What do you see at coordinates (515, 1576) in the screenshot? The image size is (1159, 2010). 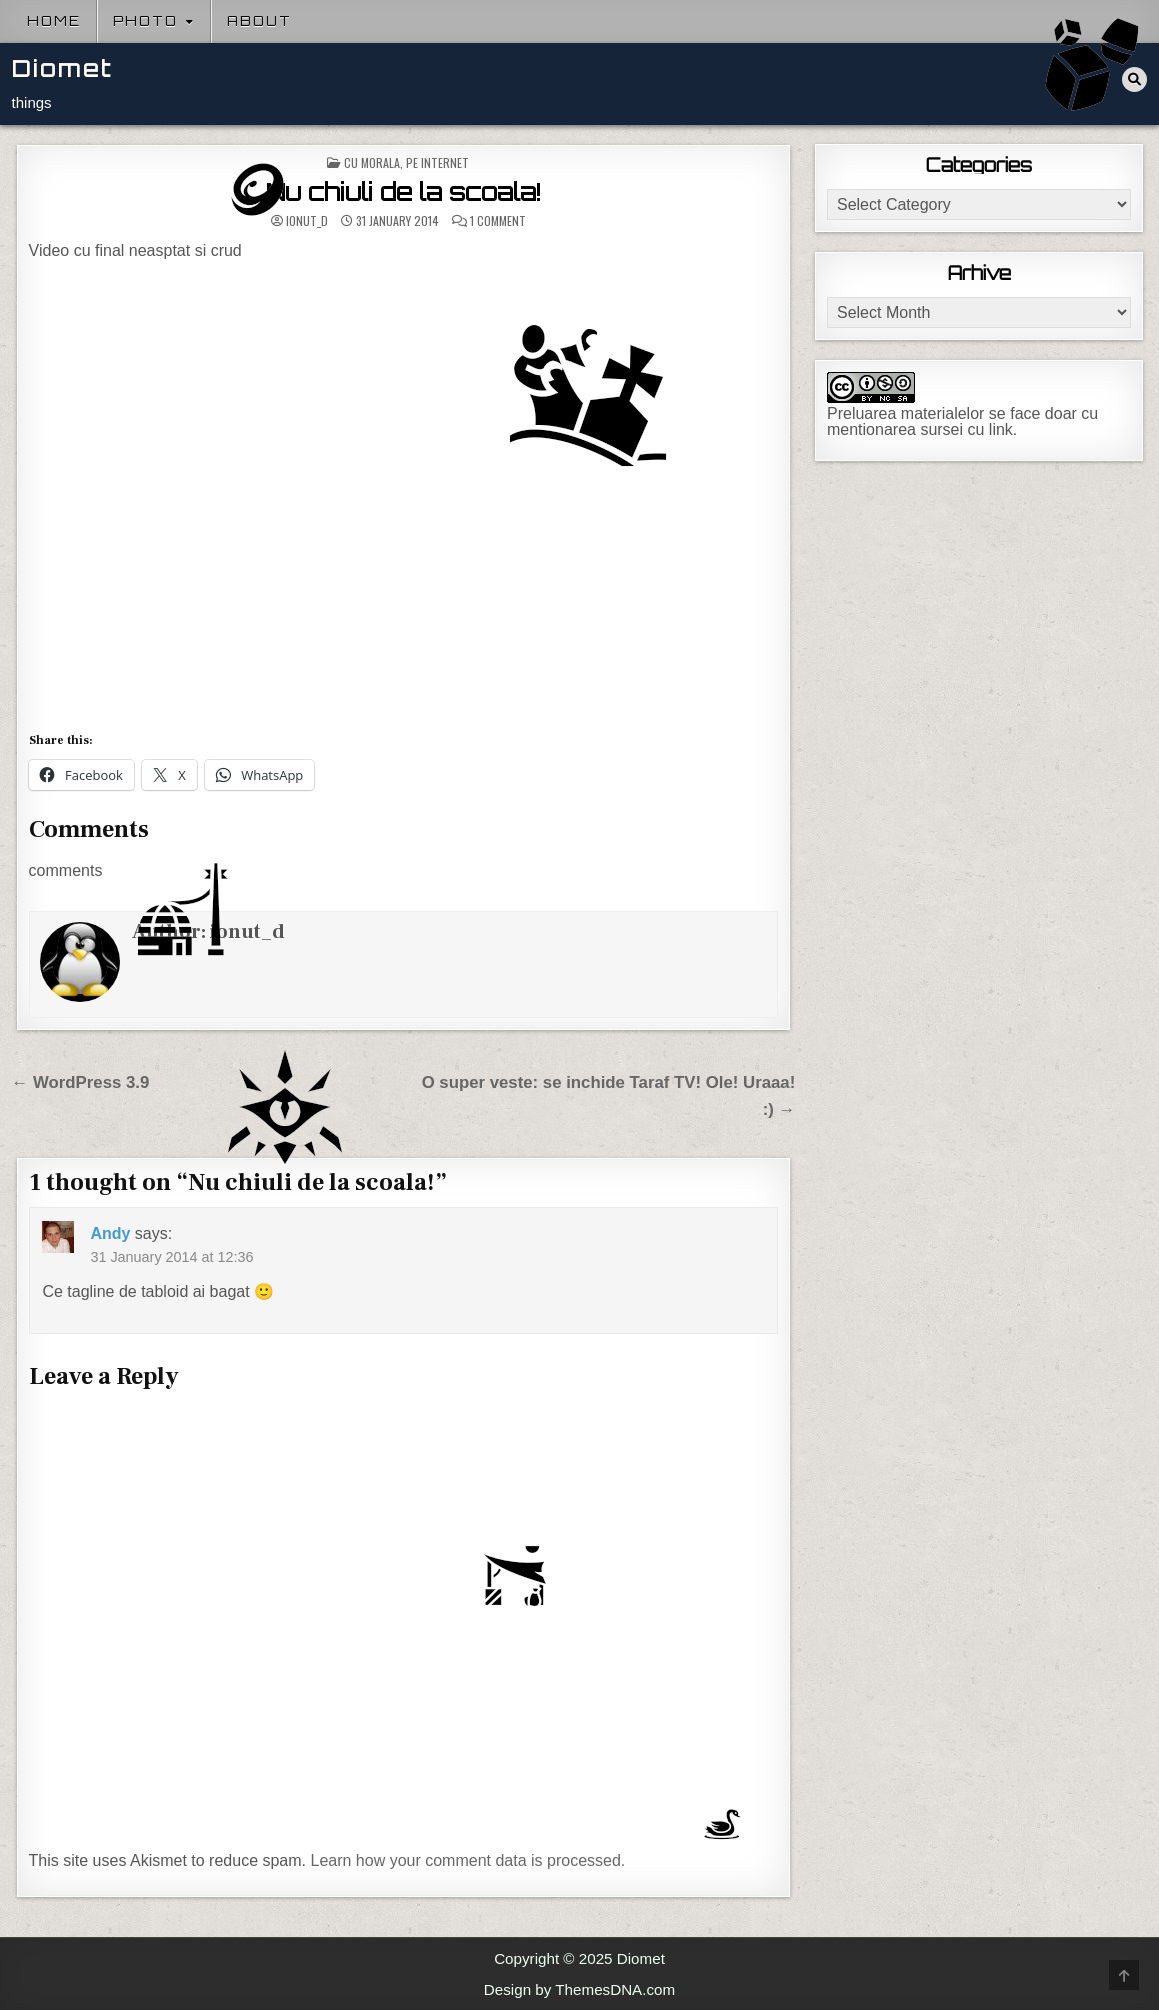 I see `set up camp in a desert region` at bounding box center [515, 1576].